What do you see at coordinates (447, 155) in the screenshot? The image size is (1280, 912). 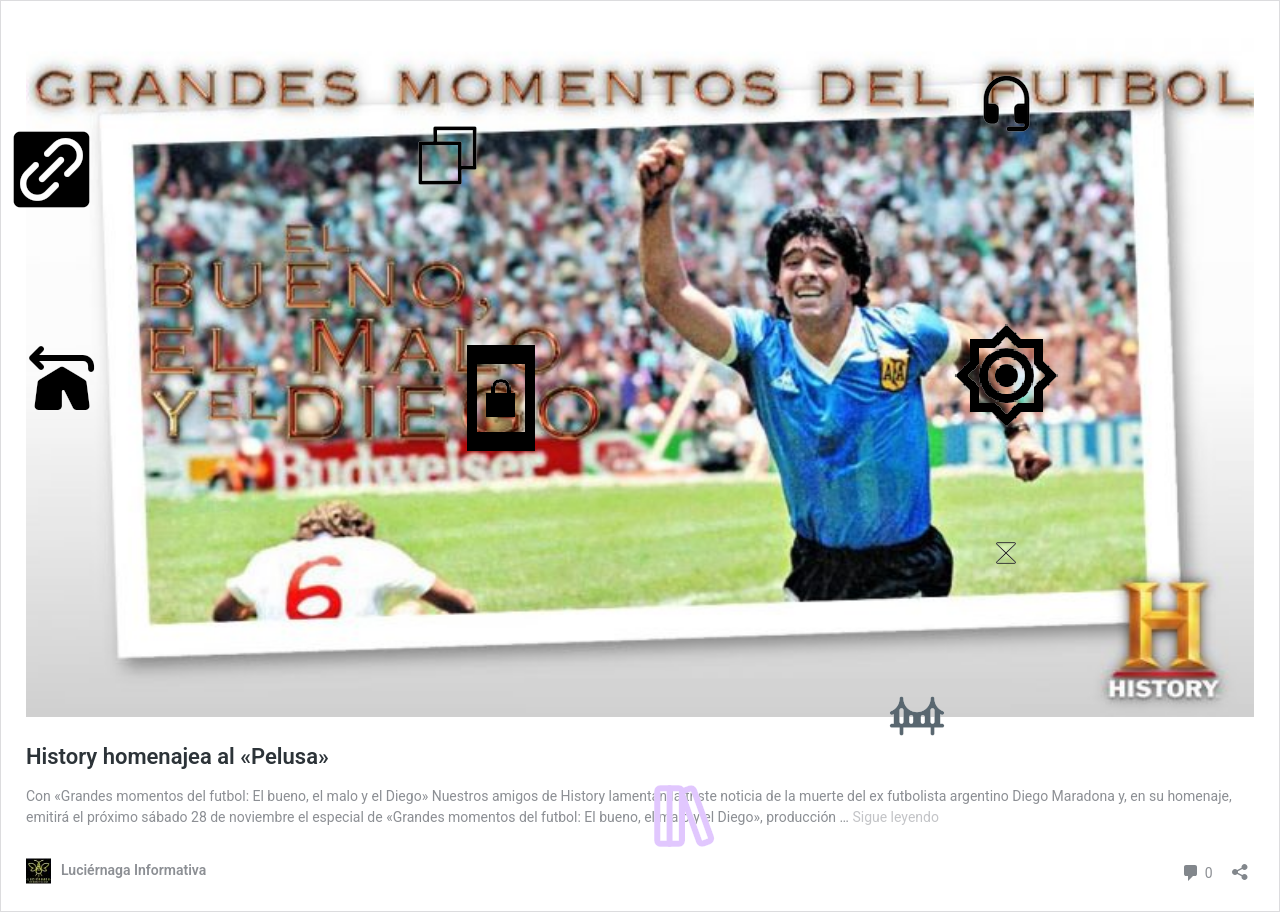 I see `copy to clipboard` at bounding box center [447, 155].